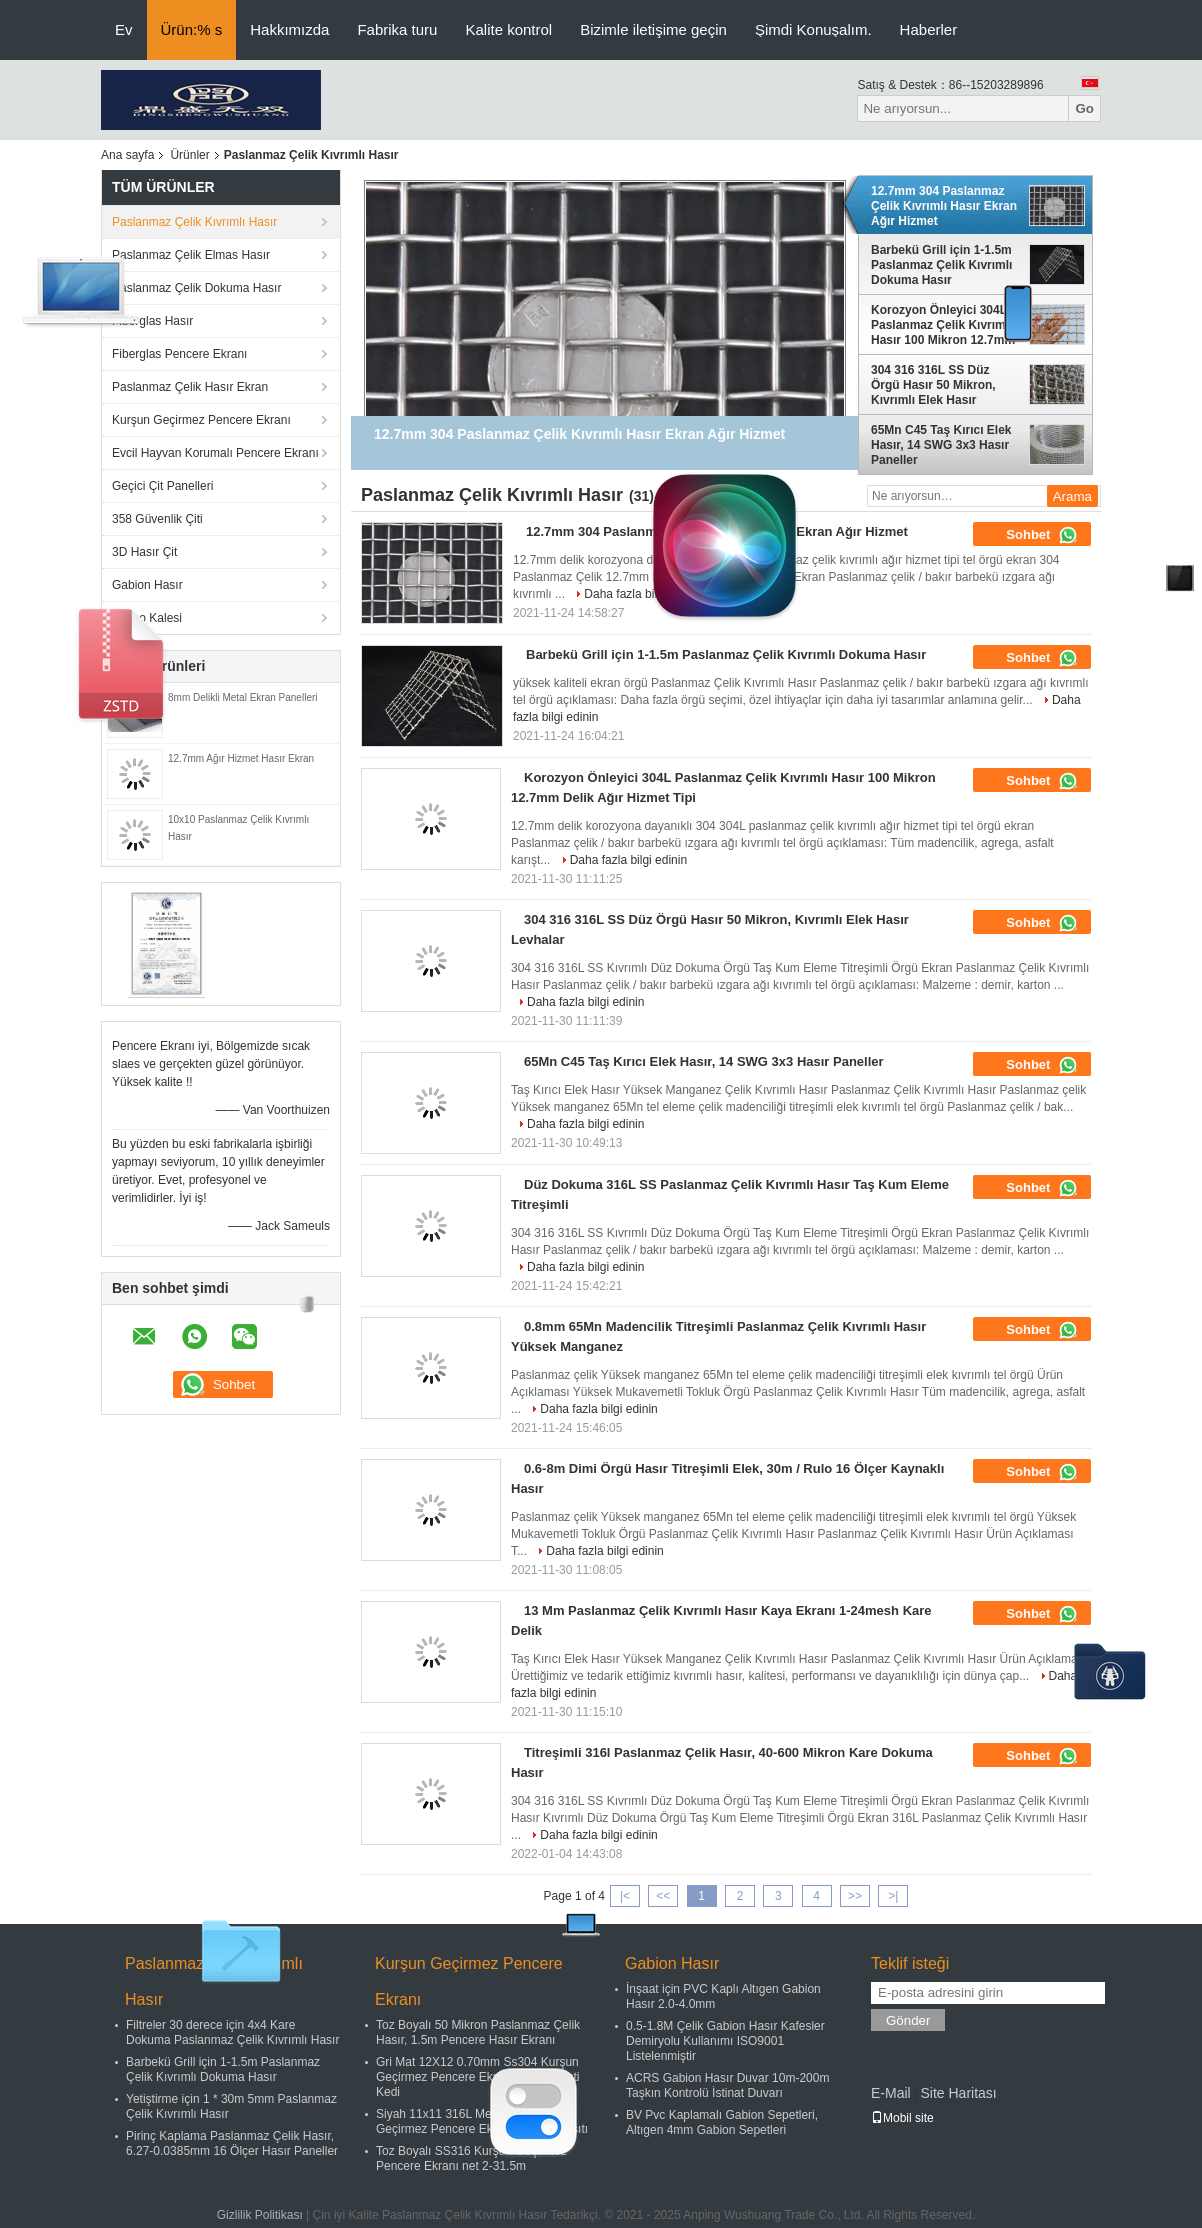 The width and height of the screenshot is (1202, 2228). I want to click on a zstd-compressed tar archive file, so click(121, 666).